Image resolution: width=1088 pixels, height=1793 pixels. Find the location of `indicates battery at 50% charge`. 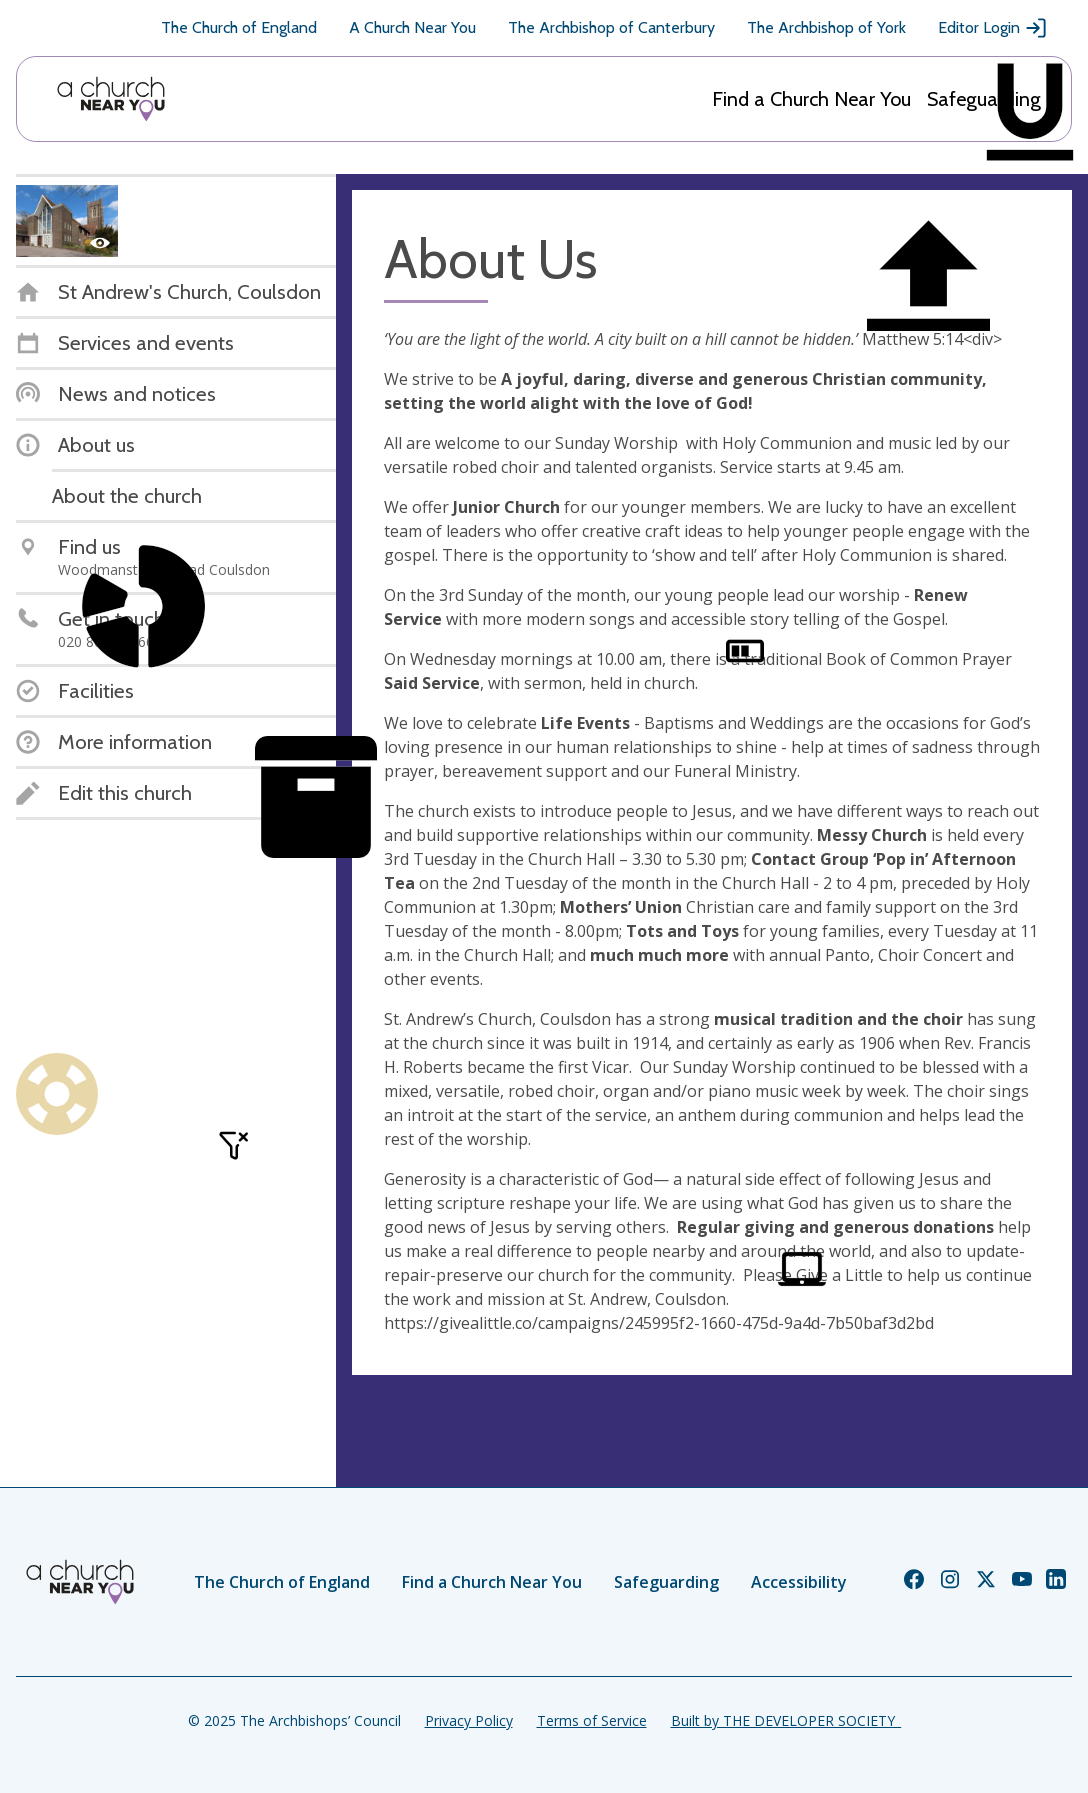

indicates battery at 50% charge is located at coordinates (745, 651).